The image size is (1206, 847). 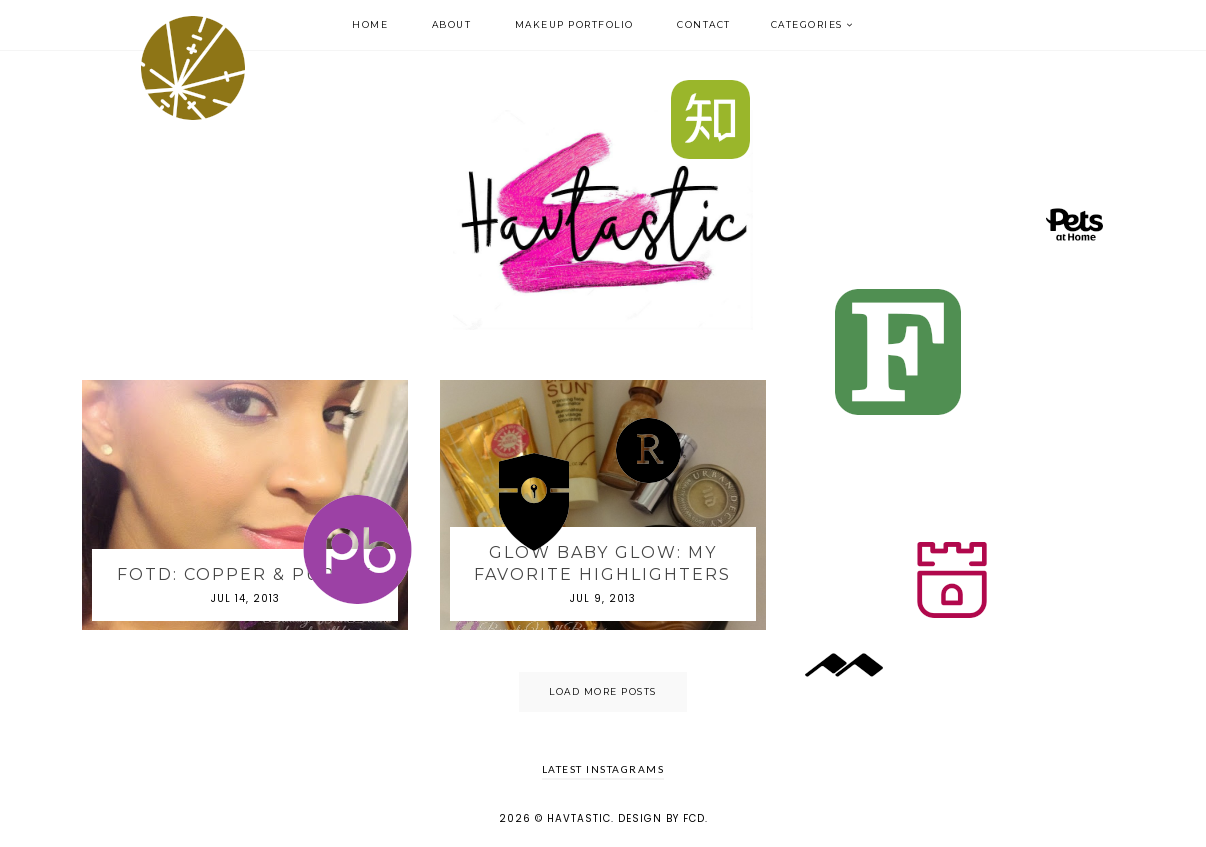 I want to click on open zhihu app, so click(x=710, y=119).